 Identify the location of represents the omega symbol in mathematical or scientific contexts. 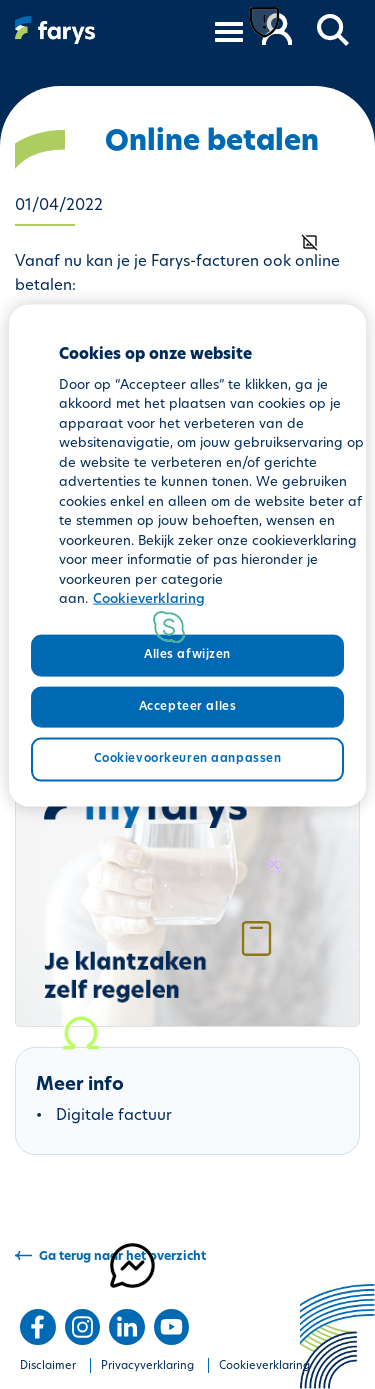
(81, 1033).